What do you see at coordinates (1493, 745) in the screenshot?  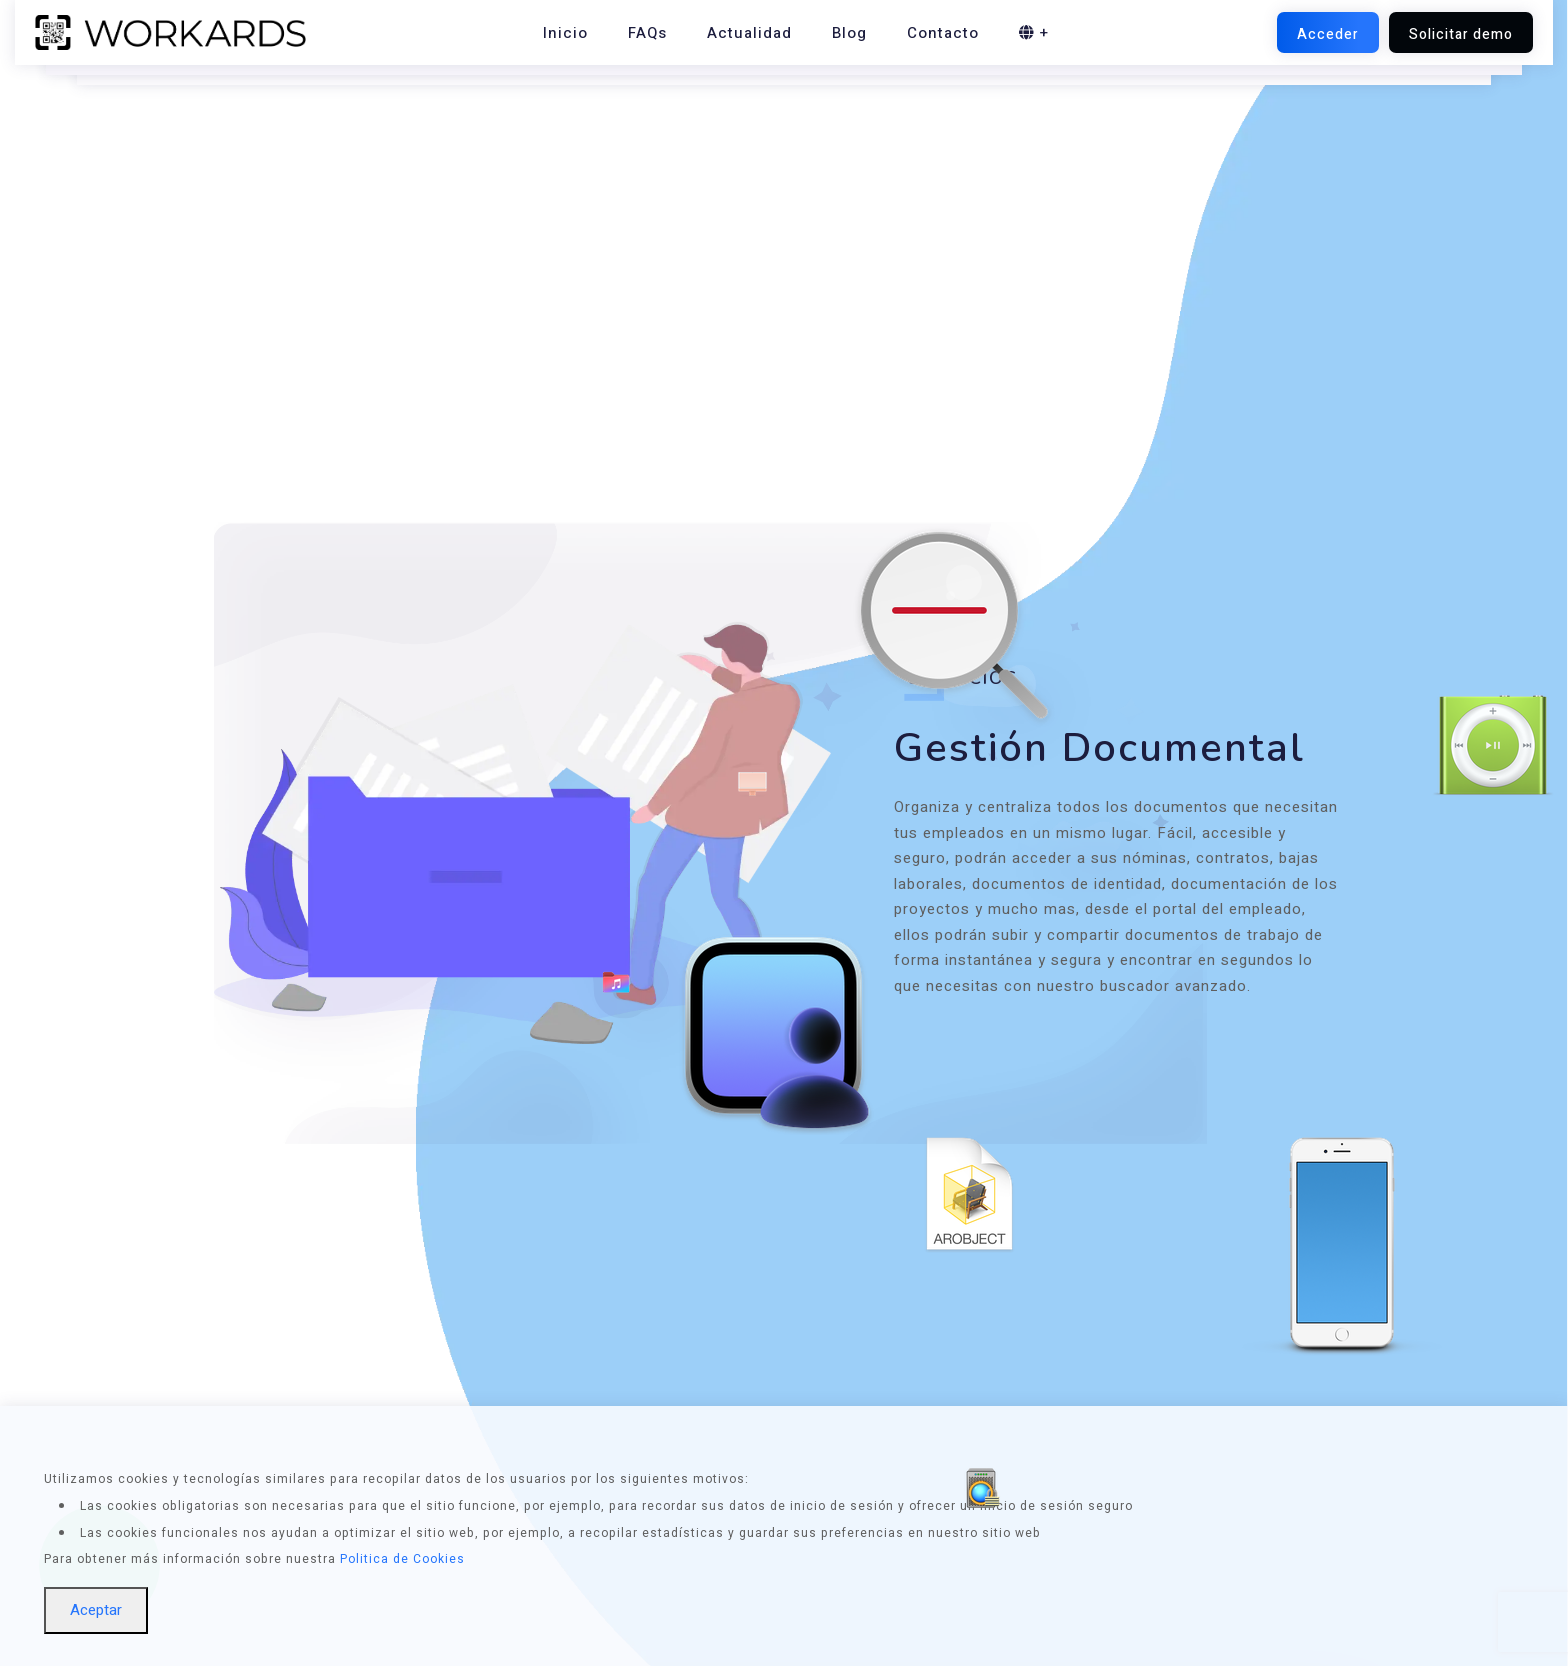 I see `iPod shuffle device connected` at bounding box center [1493, 745].